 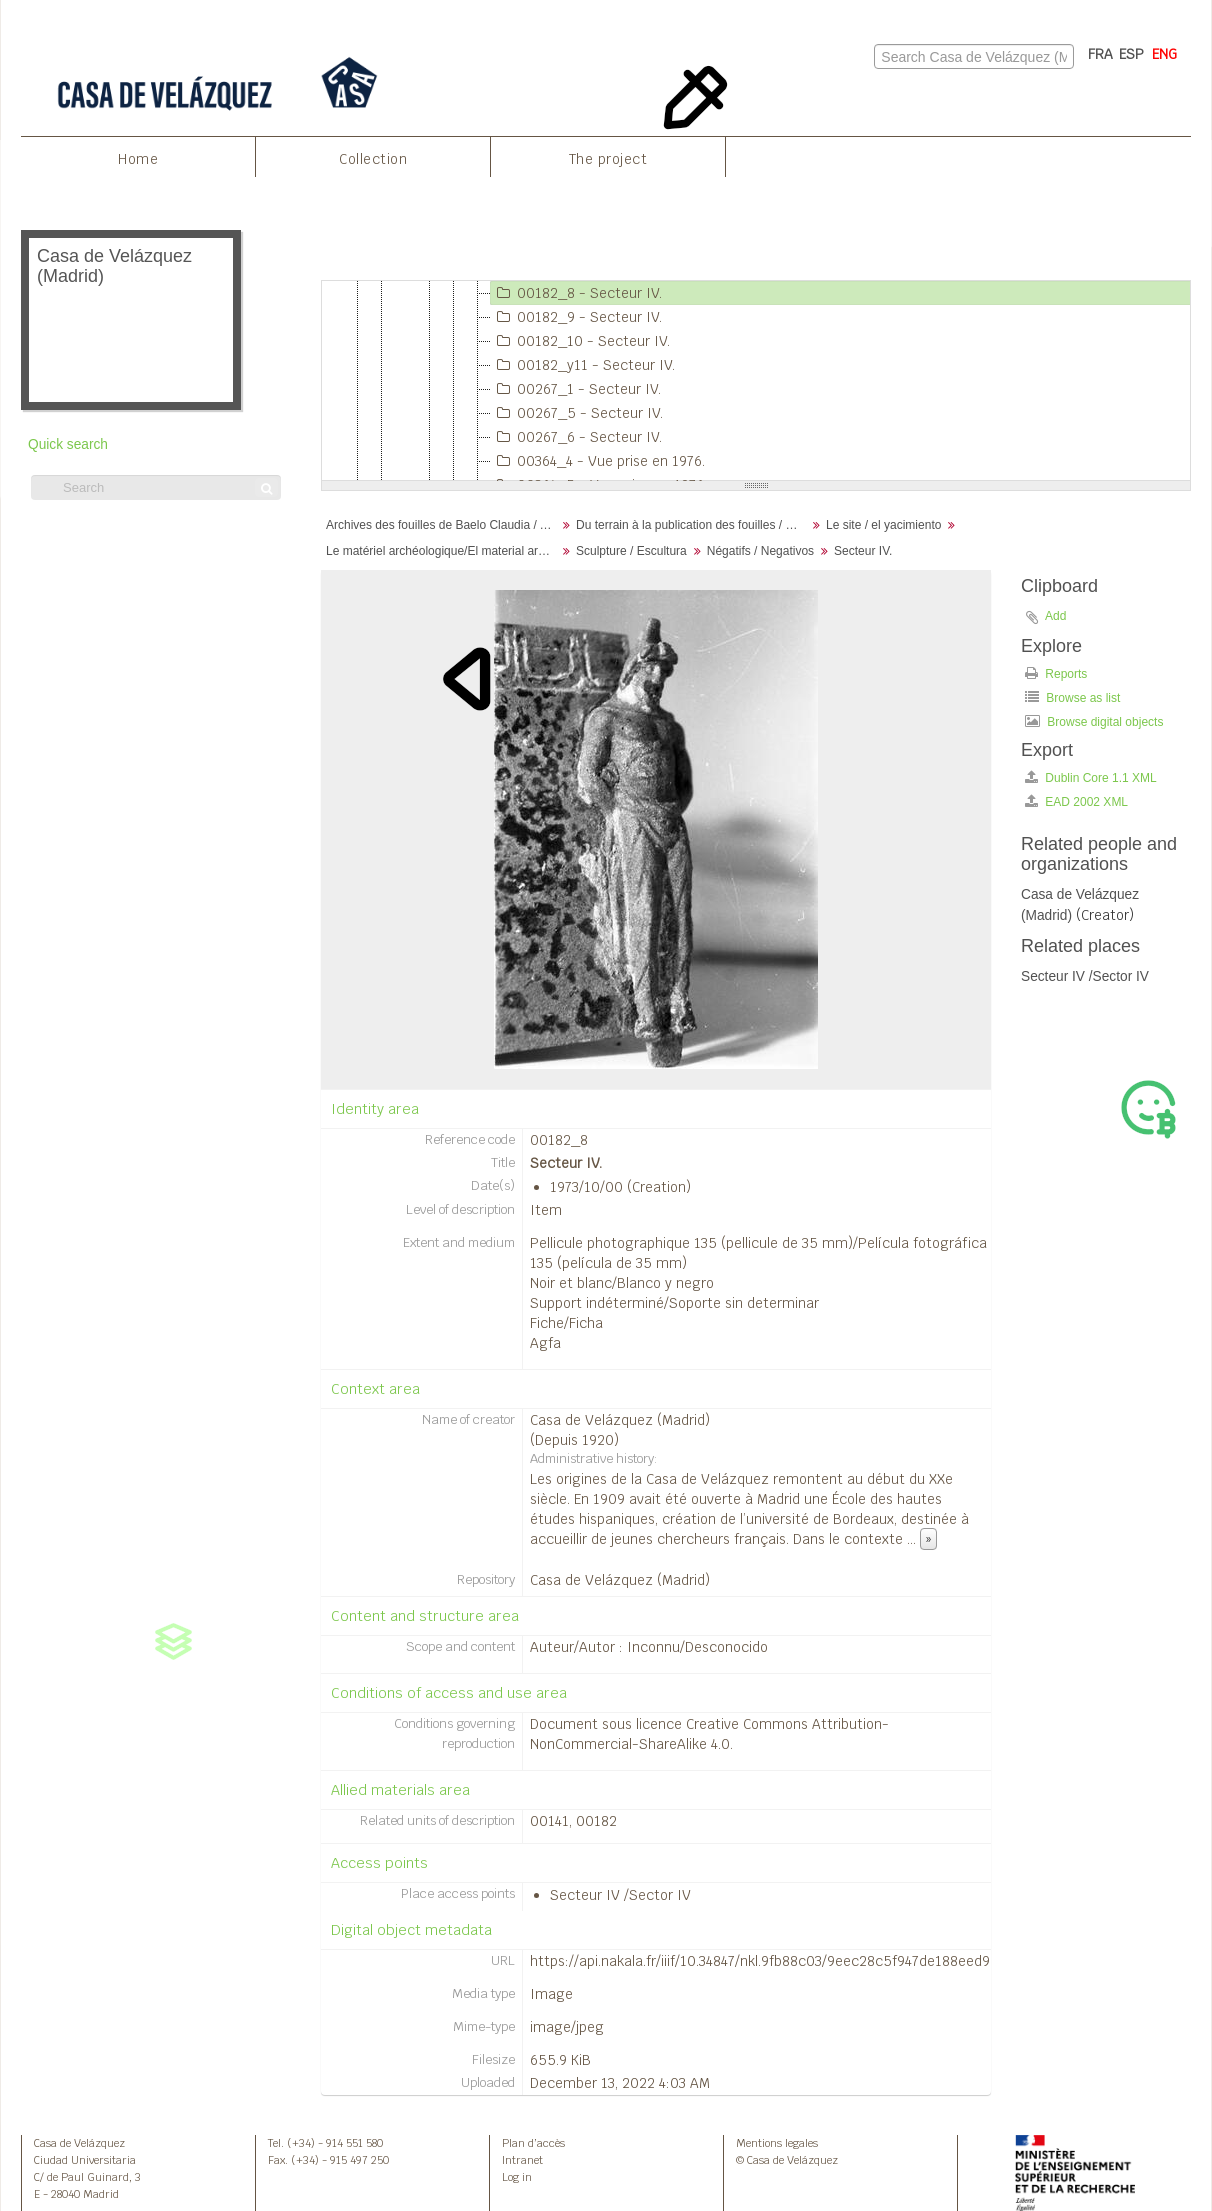 I want to click on go back to the previous screen, so click(x=472, y=679).